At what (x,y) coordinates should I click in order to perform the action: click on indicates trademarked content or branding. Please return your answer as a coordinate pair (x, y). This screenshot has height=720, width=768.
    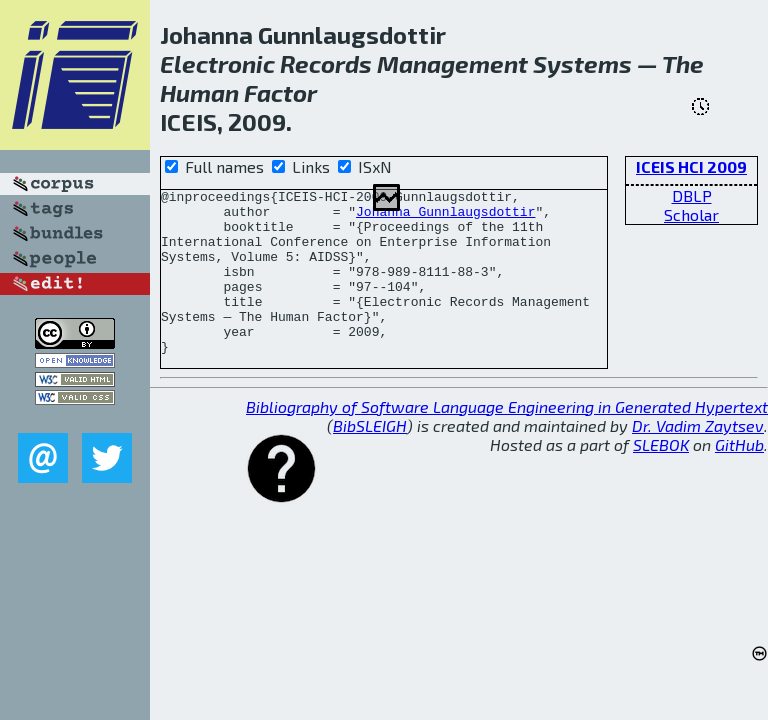
    Looking at the image, I should click on (759, 653).